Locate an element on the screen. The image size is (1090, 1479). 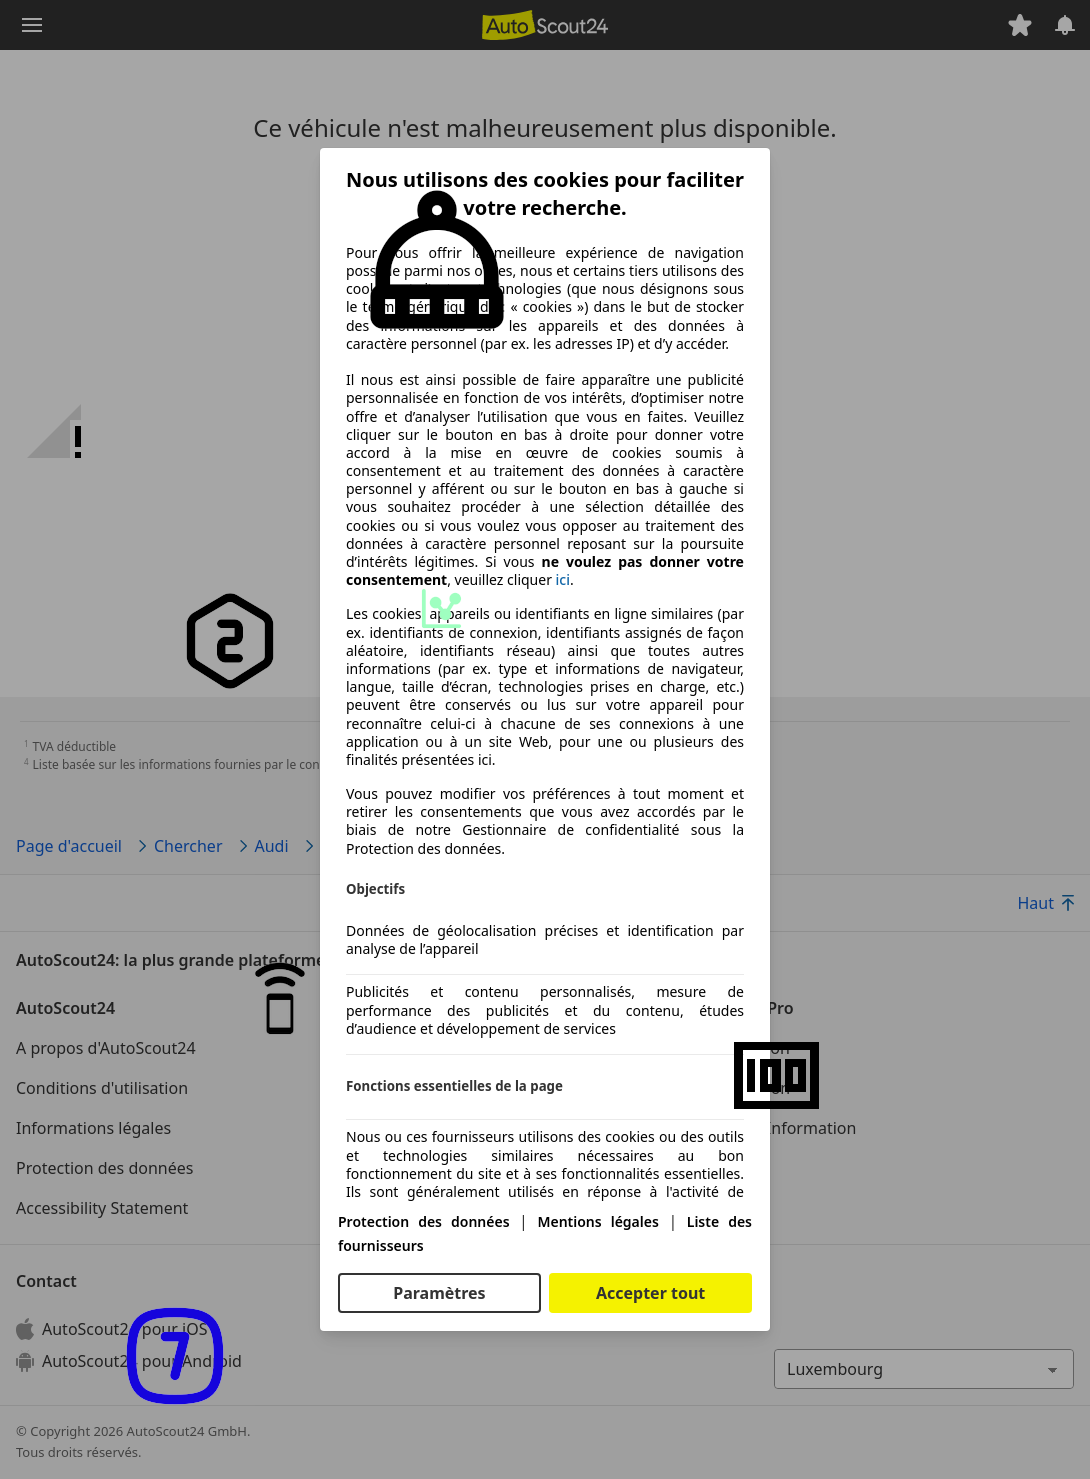
view currency or money-related information is located at coordinates (776, 1075).